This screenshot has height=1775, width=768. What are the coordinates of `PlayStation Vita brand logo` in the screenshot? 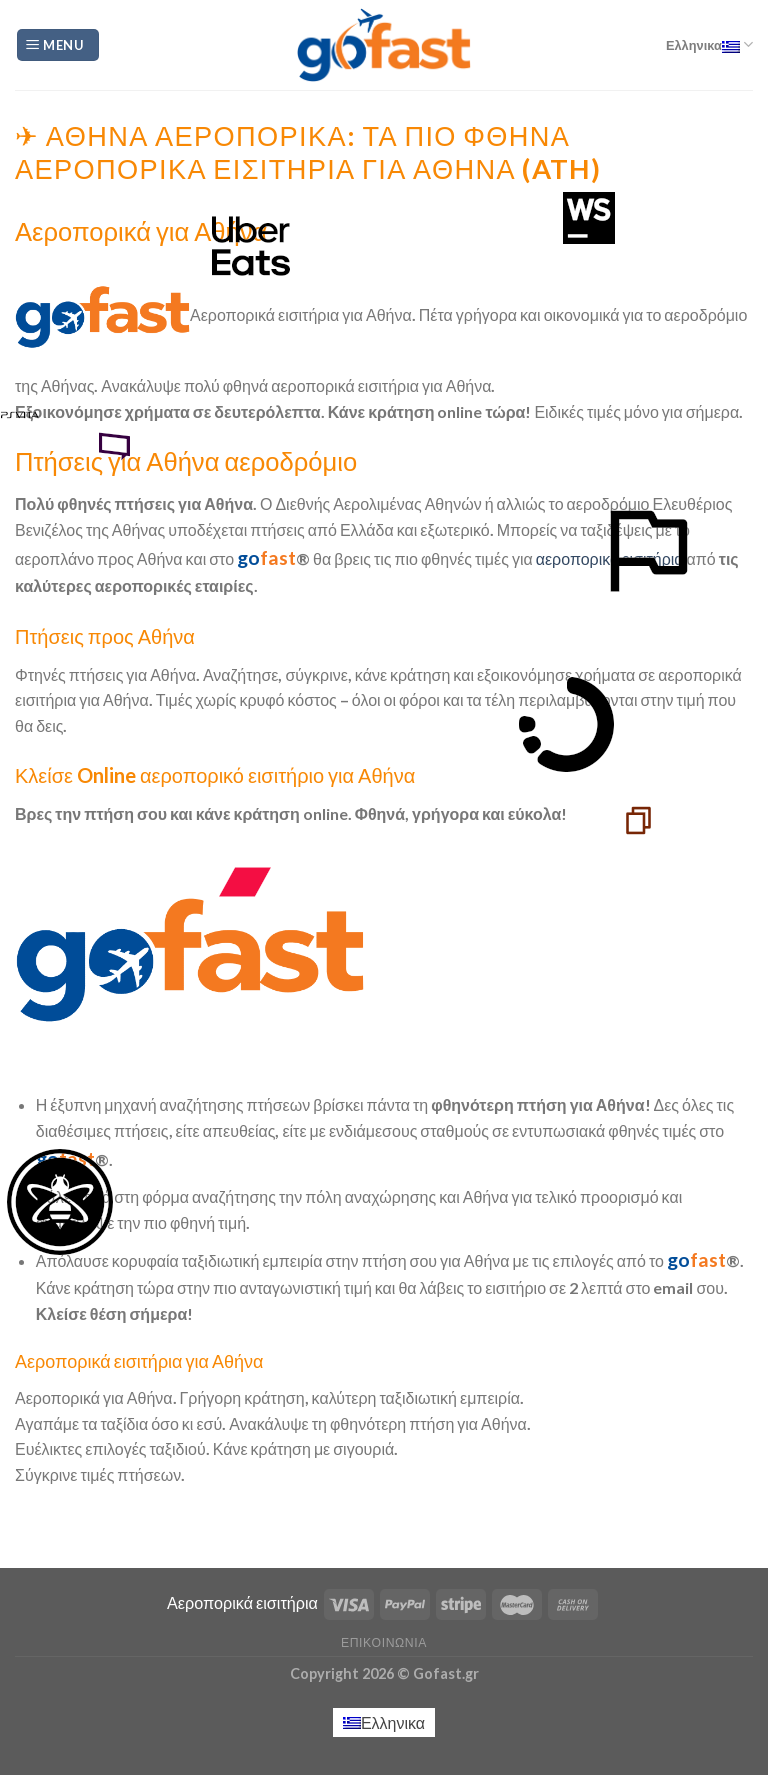 It's located at (20, 415).